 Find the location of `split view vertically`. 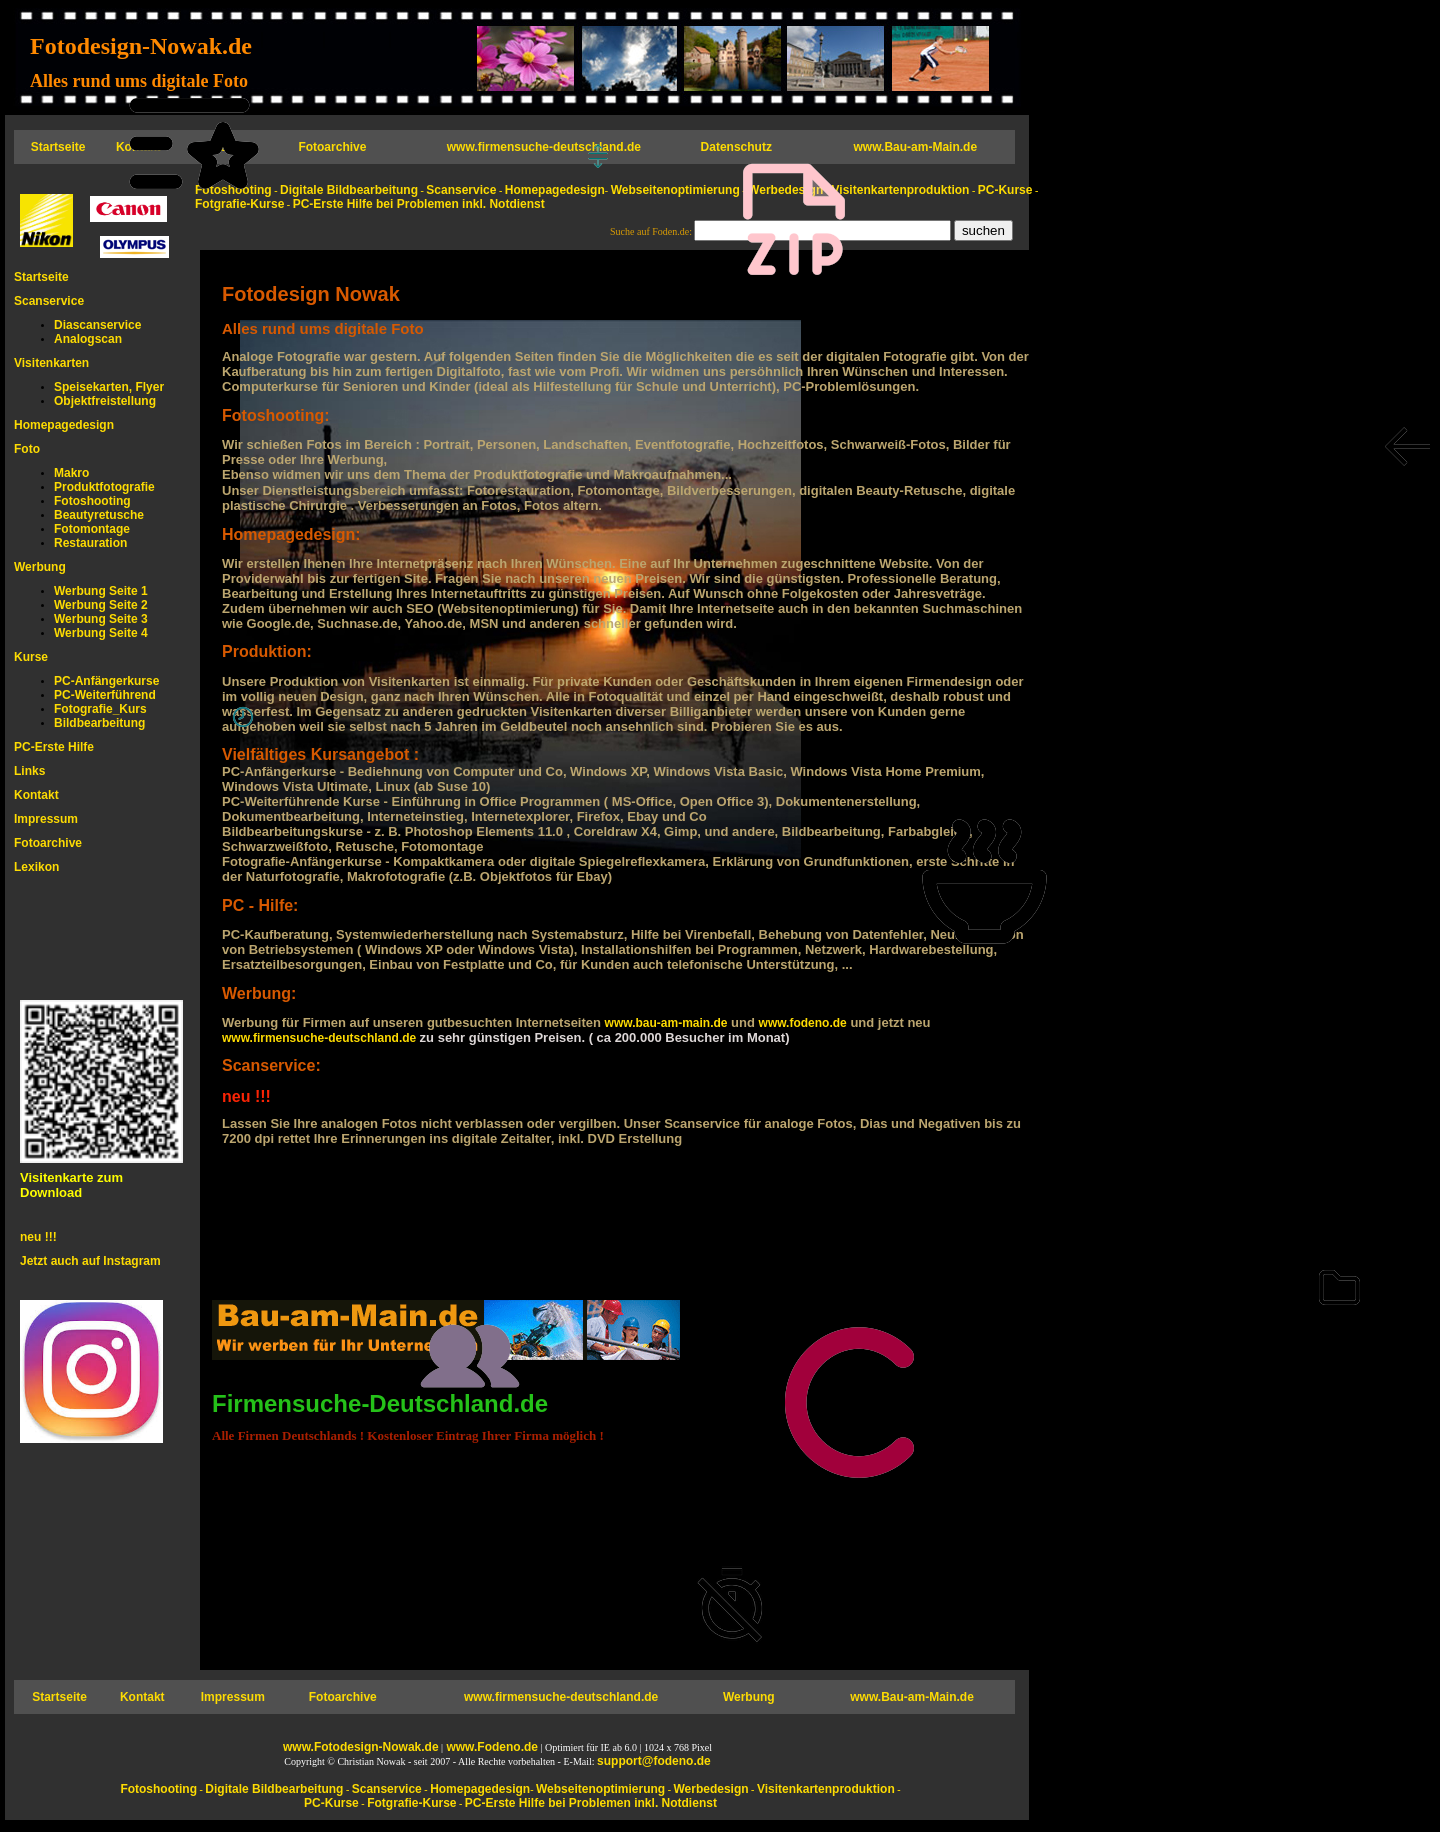

split view vertically is located at coordinates (598, 156).